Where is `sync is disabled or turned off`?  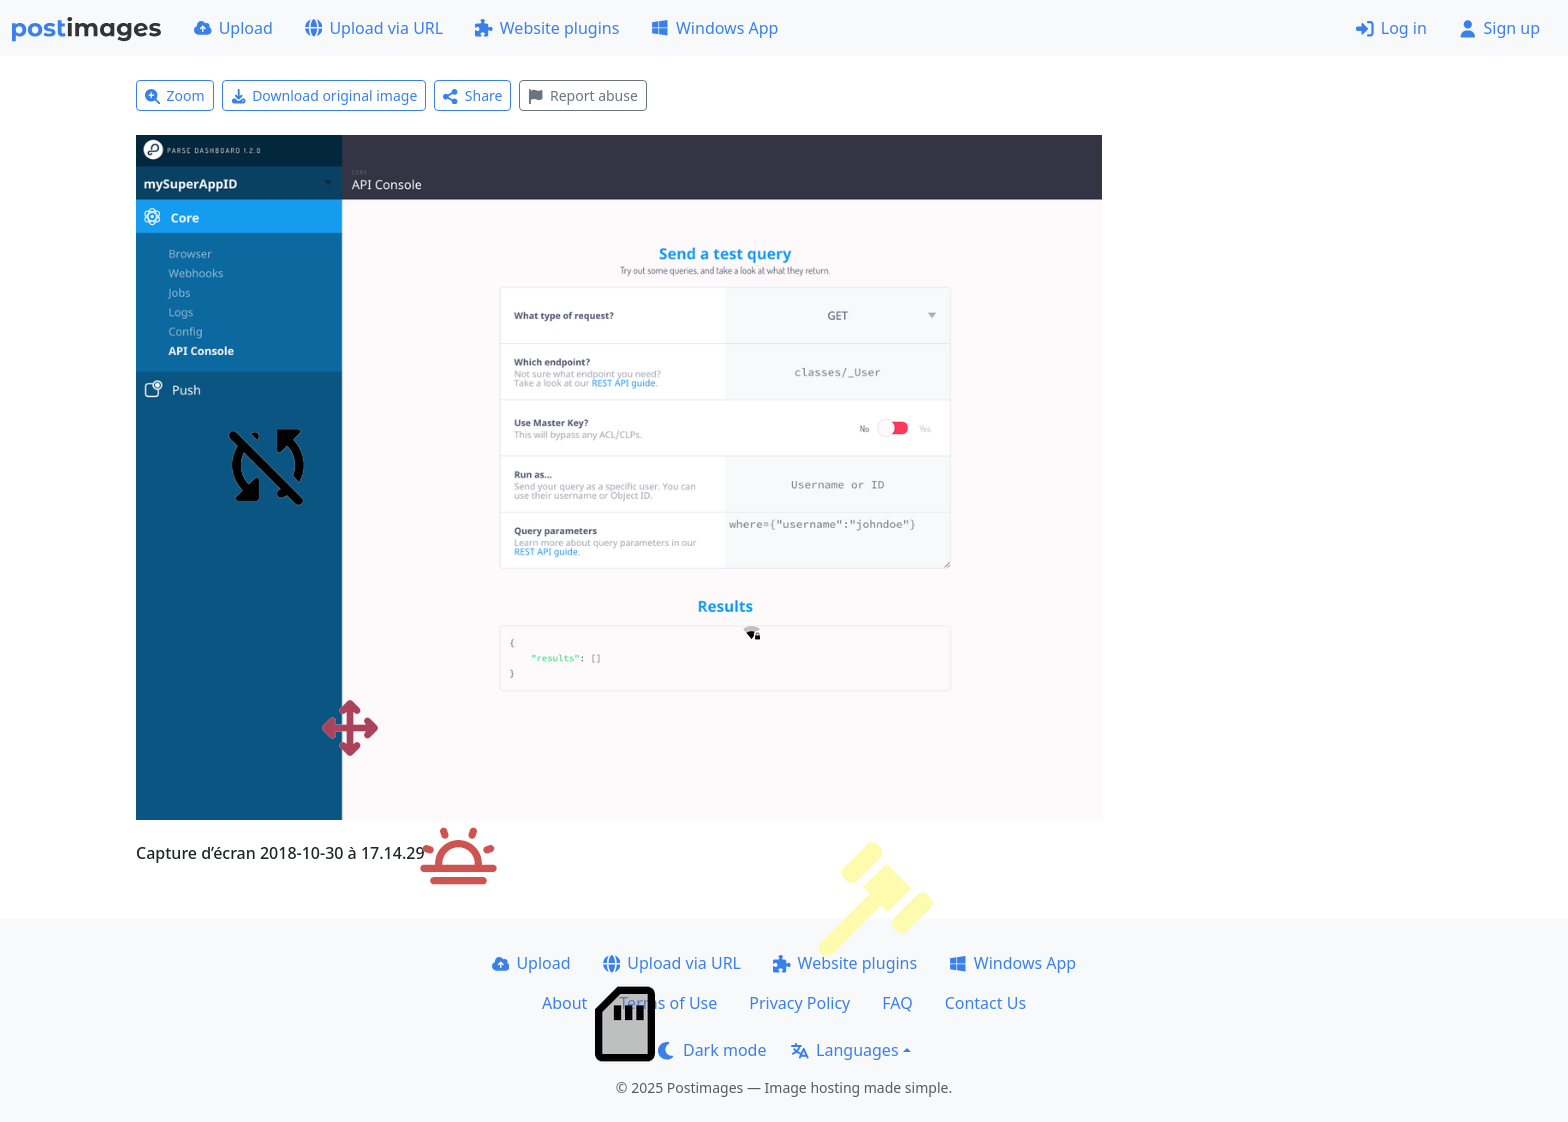 sync is disabled or turned off is located at coordinates (268, 465).